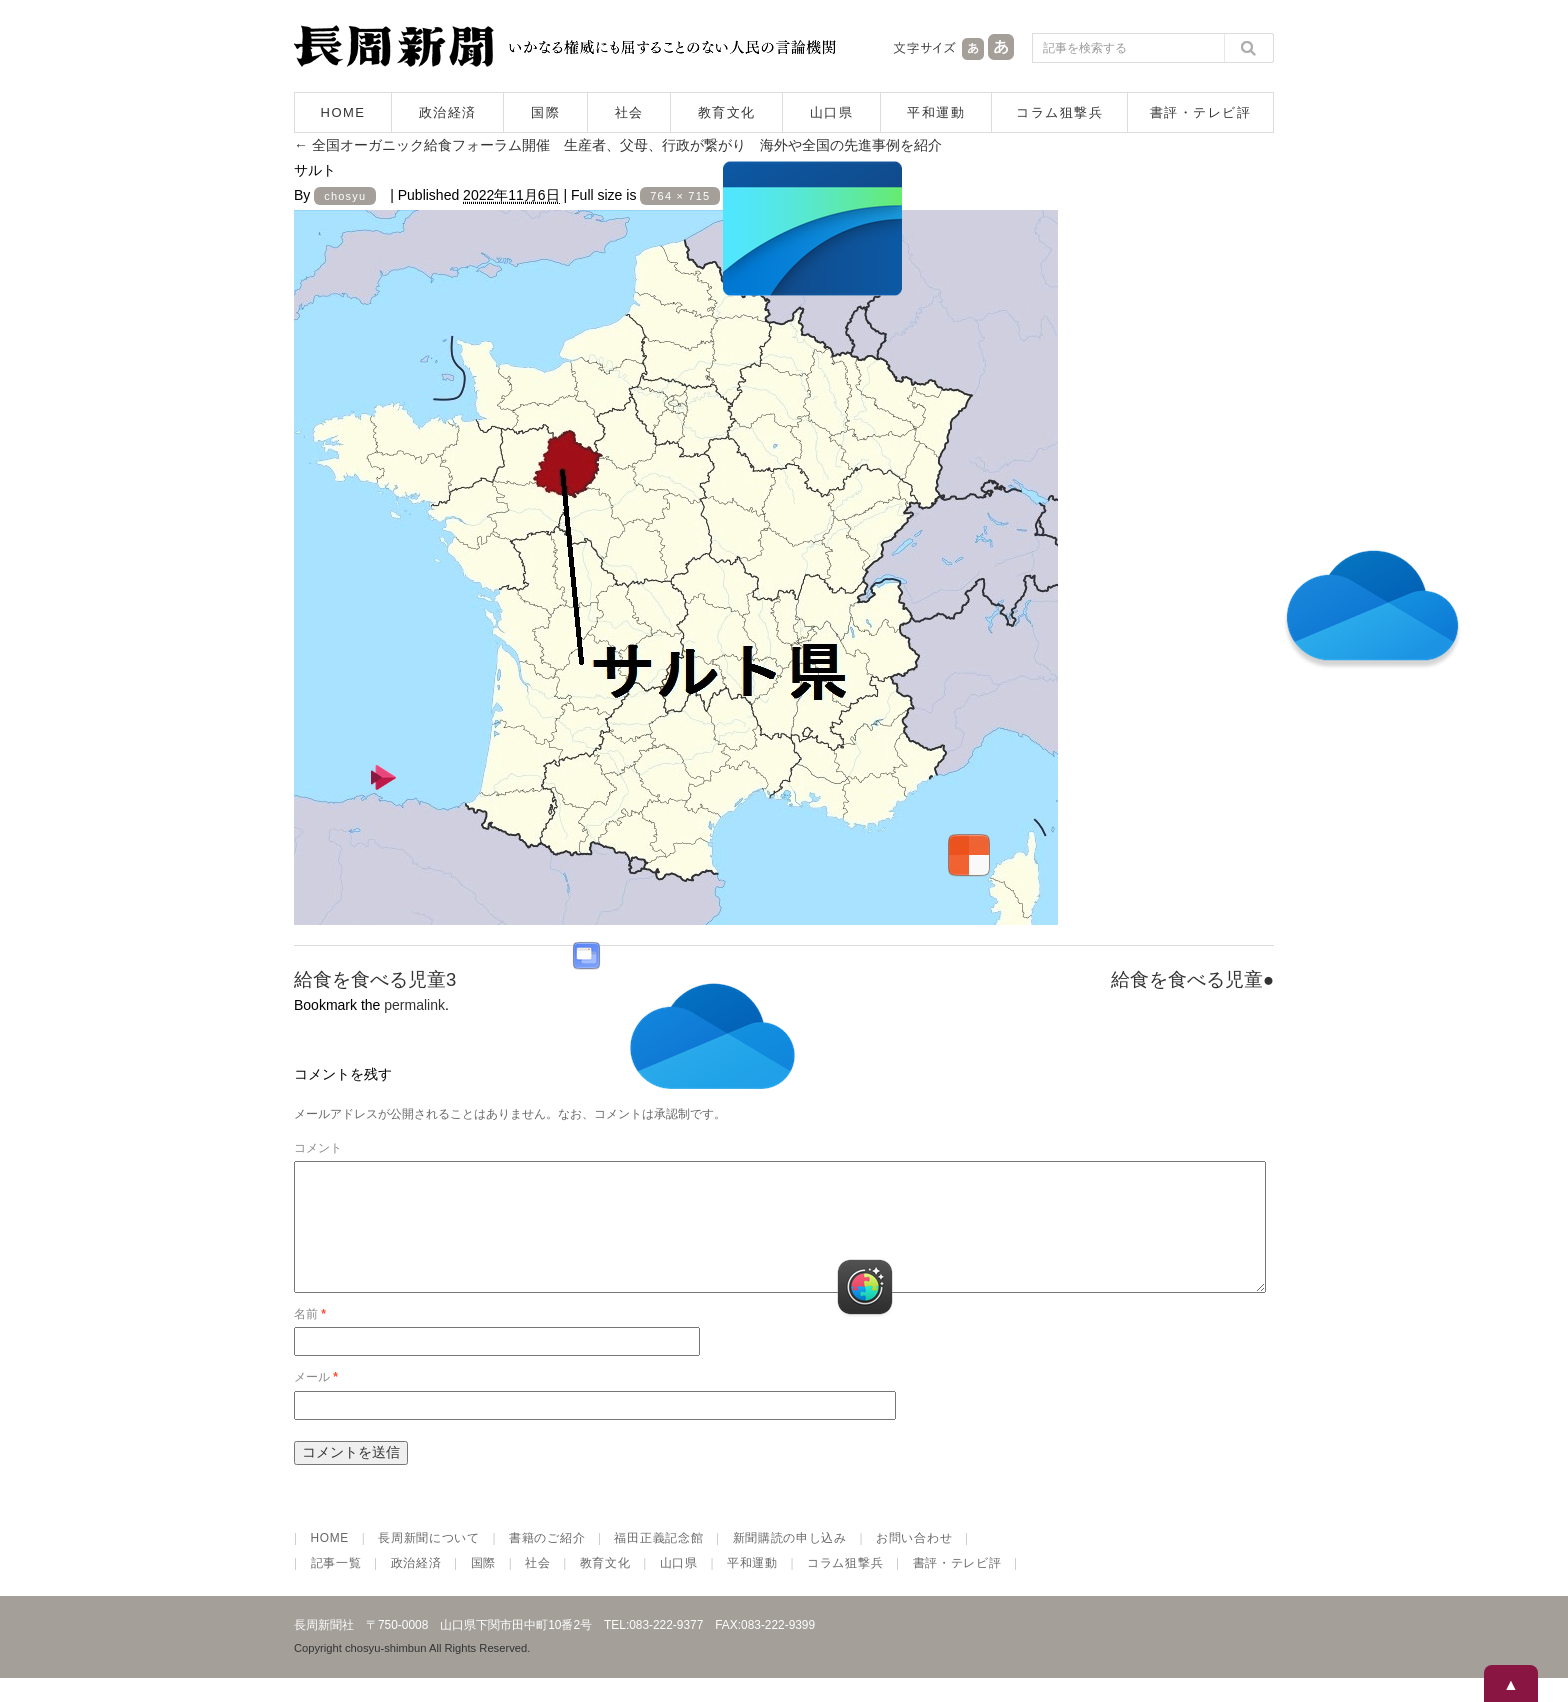 Image resolution: width=1568 pixels, height=1702 pixels. Describe the element at coordinates (586, 955) in the screenshot. I see `manage startup applications and session settings` at that location.